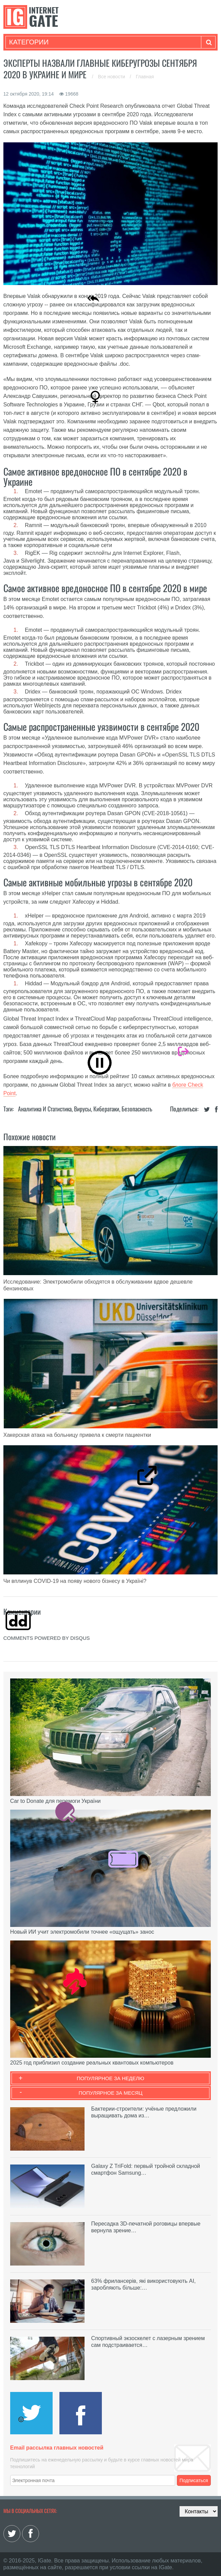  What do you see at coordinates (147, 1475) in the screenshot?
I see `open link in a new tab or window` at bounding box center [147, 1475].